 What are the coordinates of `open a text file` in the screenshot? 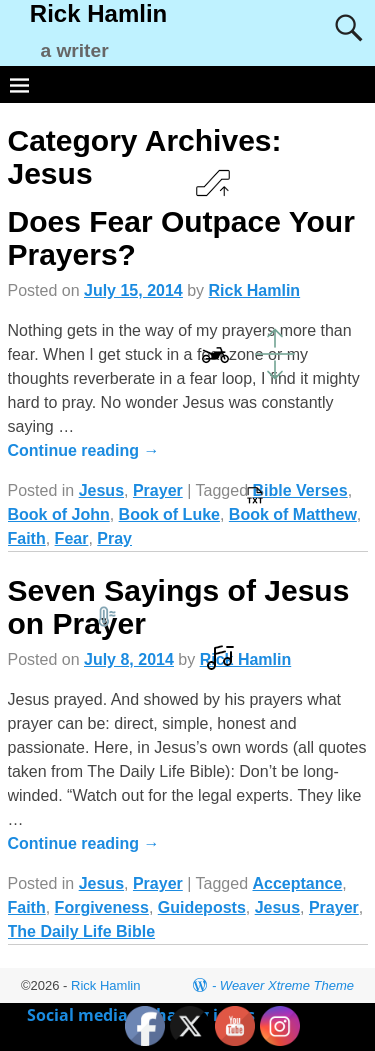 It's located at (255, 496).